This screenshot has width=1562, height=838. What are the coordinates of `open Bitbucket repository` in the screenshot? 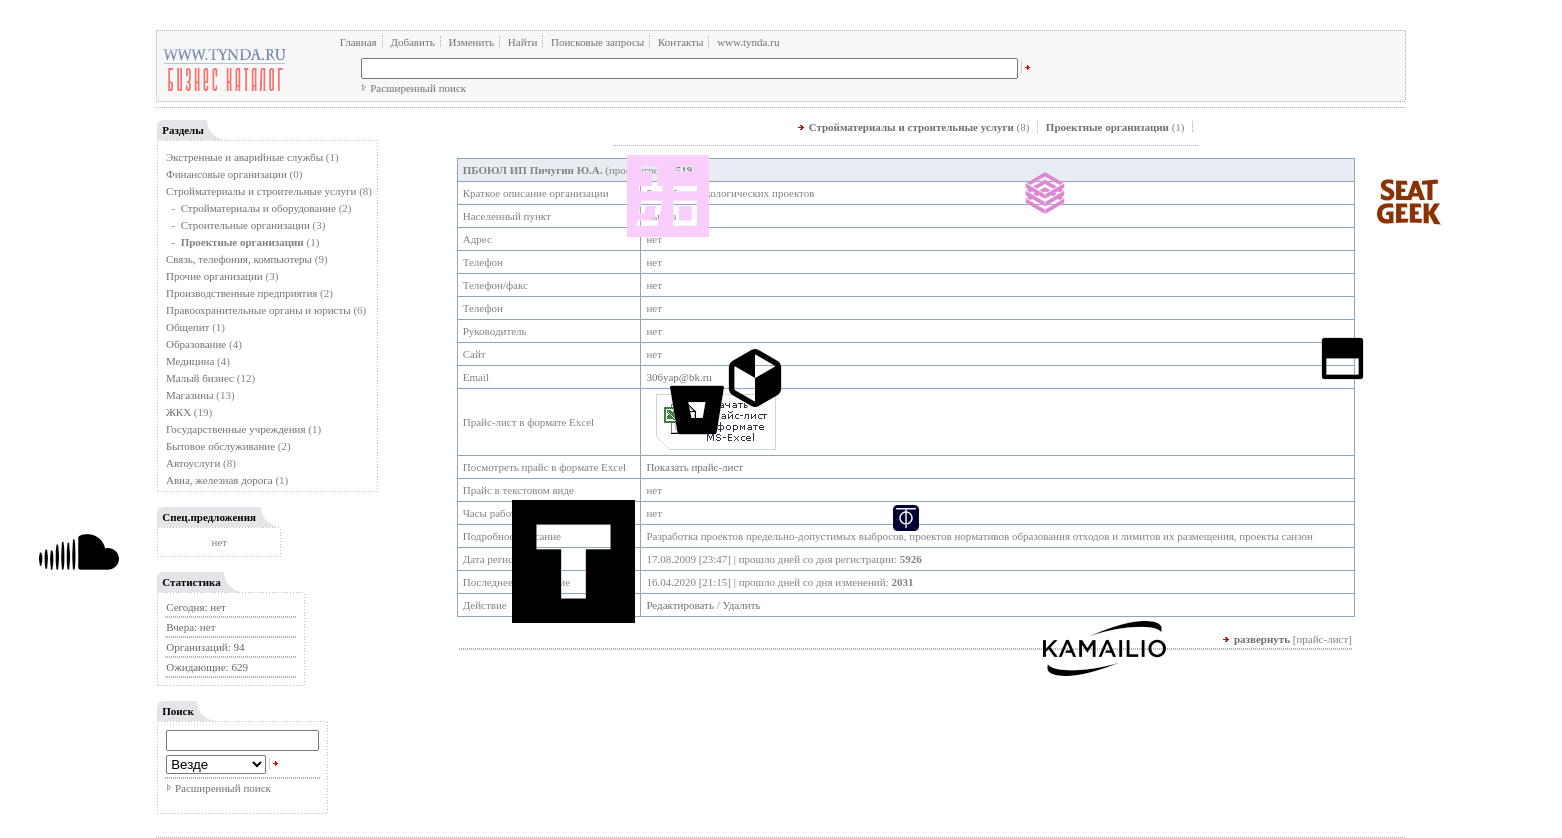 It's located at (697, 410).